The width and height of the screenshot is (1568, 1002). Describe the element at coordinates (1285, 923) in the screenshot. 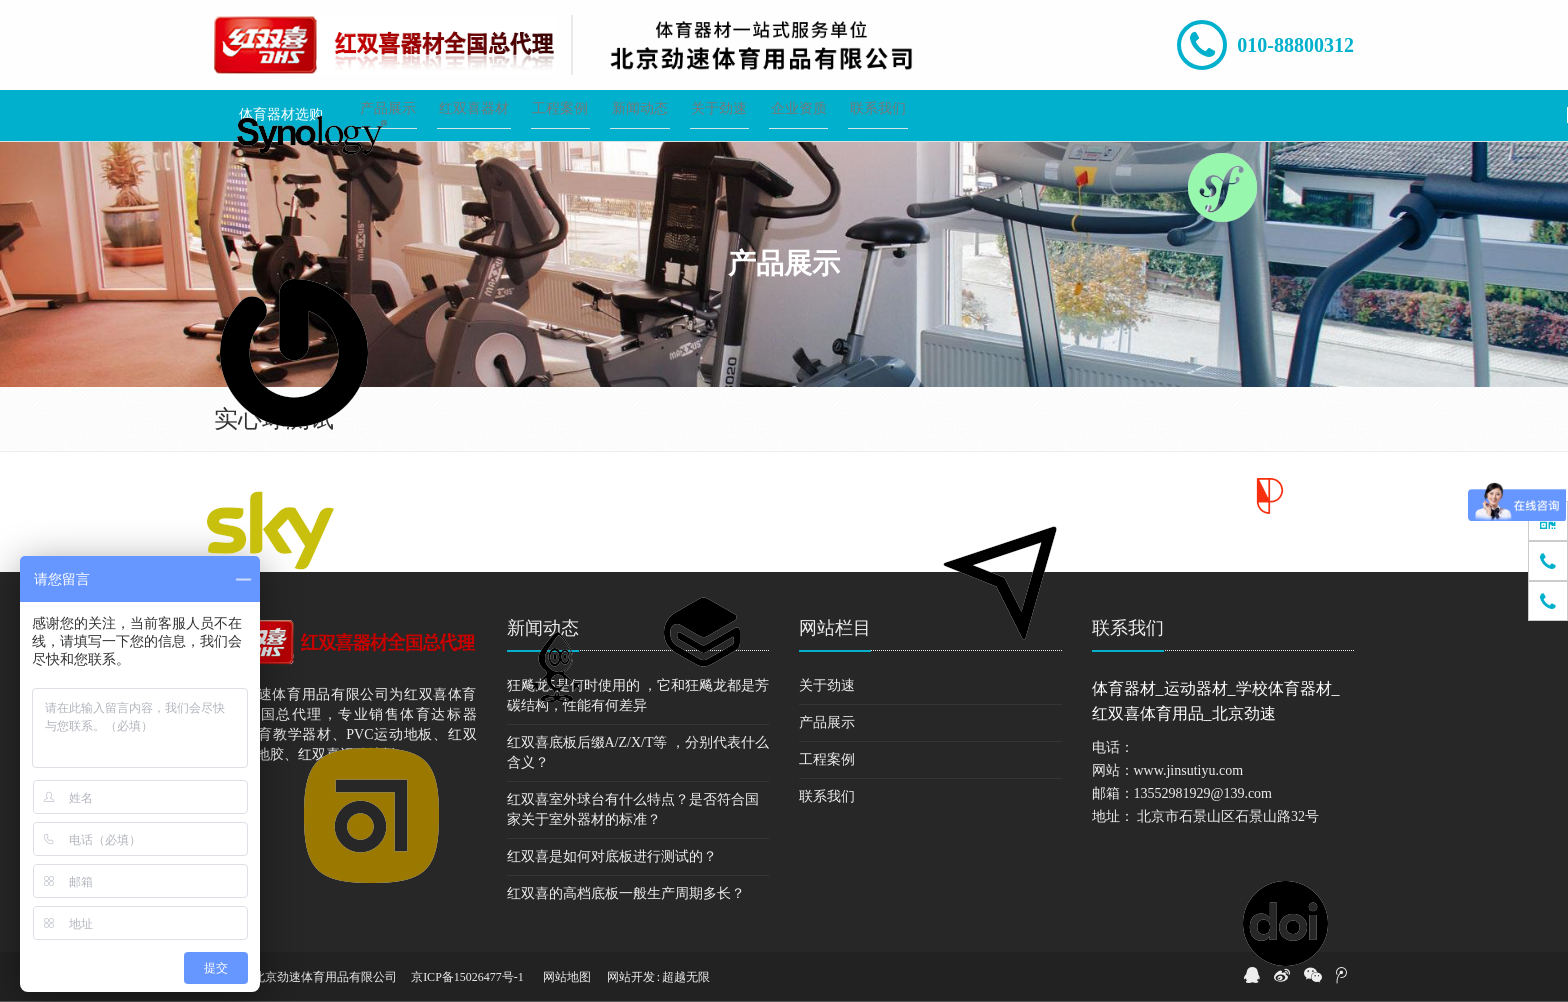

I see `digital object identifier (DOI) logo` at that location.